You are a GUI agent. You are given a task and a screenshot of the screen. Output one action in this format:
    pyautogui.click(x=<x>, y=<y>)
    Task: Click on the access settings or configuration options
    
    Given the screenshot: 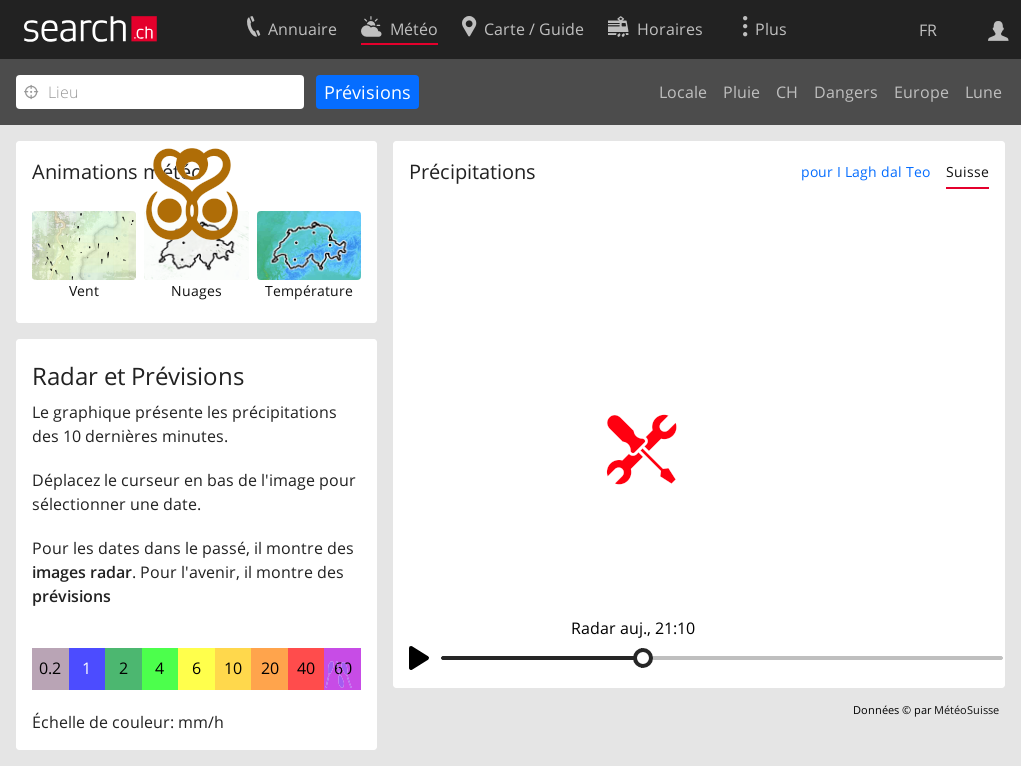 What is the action you would take?
    pyautogui.click(x=641, y=449)
    